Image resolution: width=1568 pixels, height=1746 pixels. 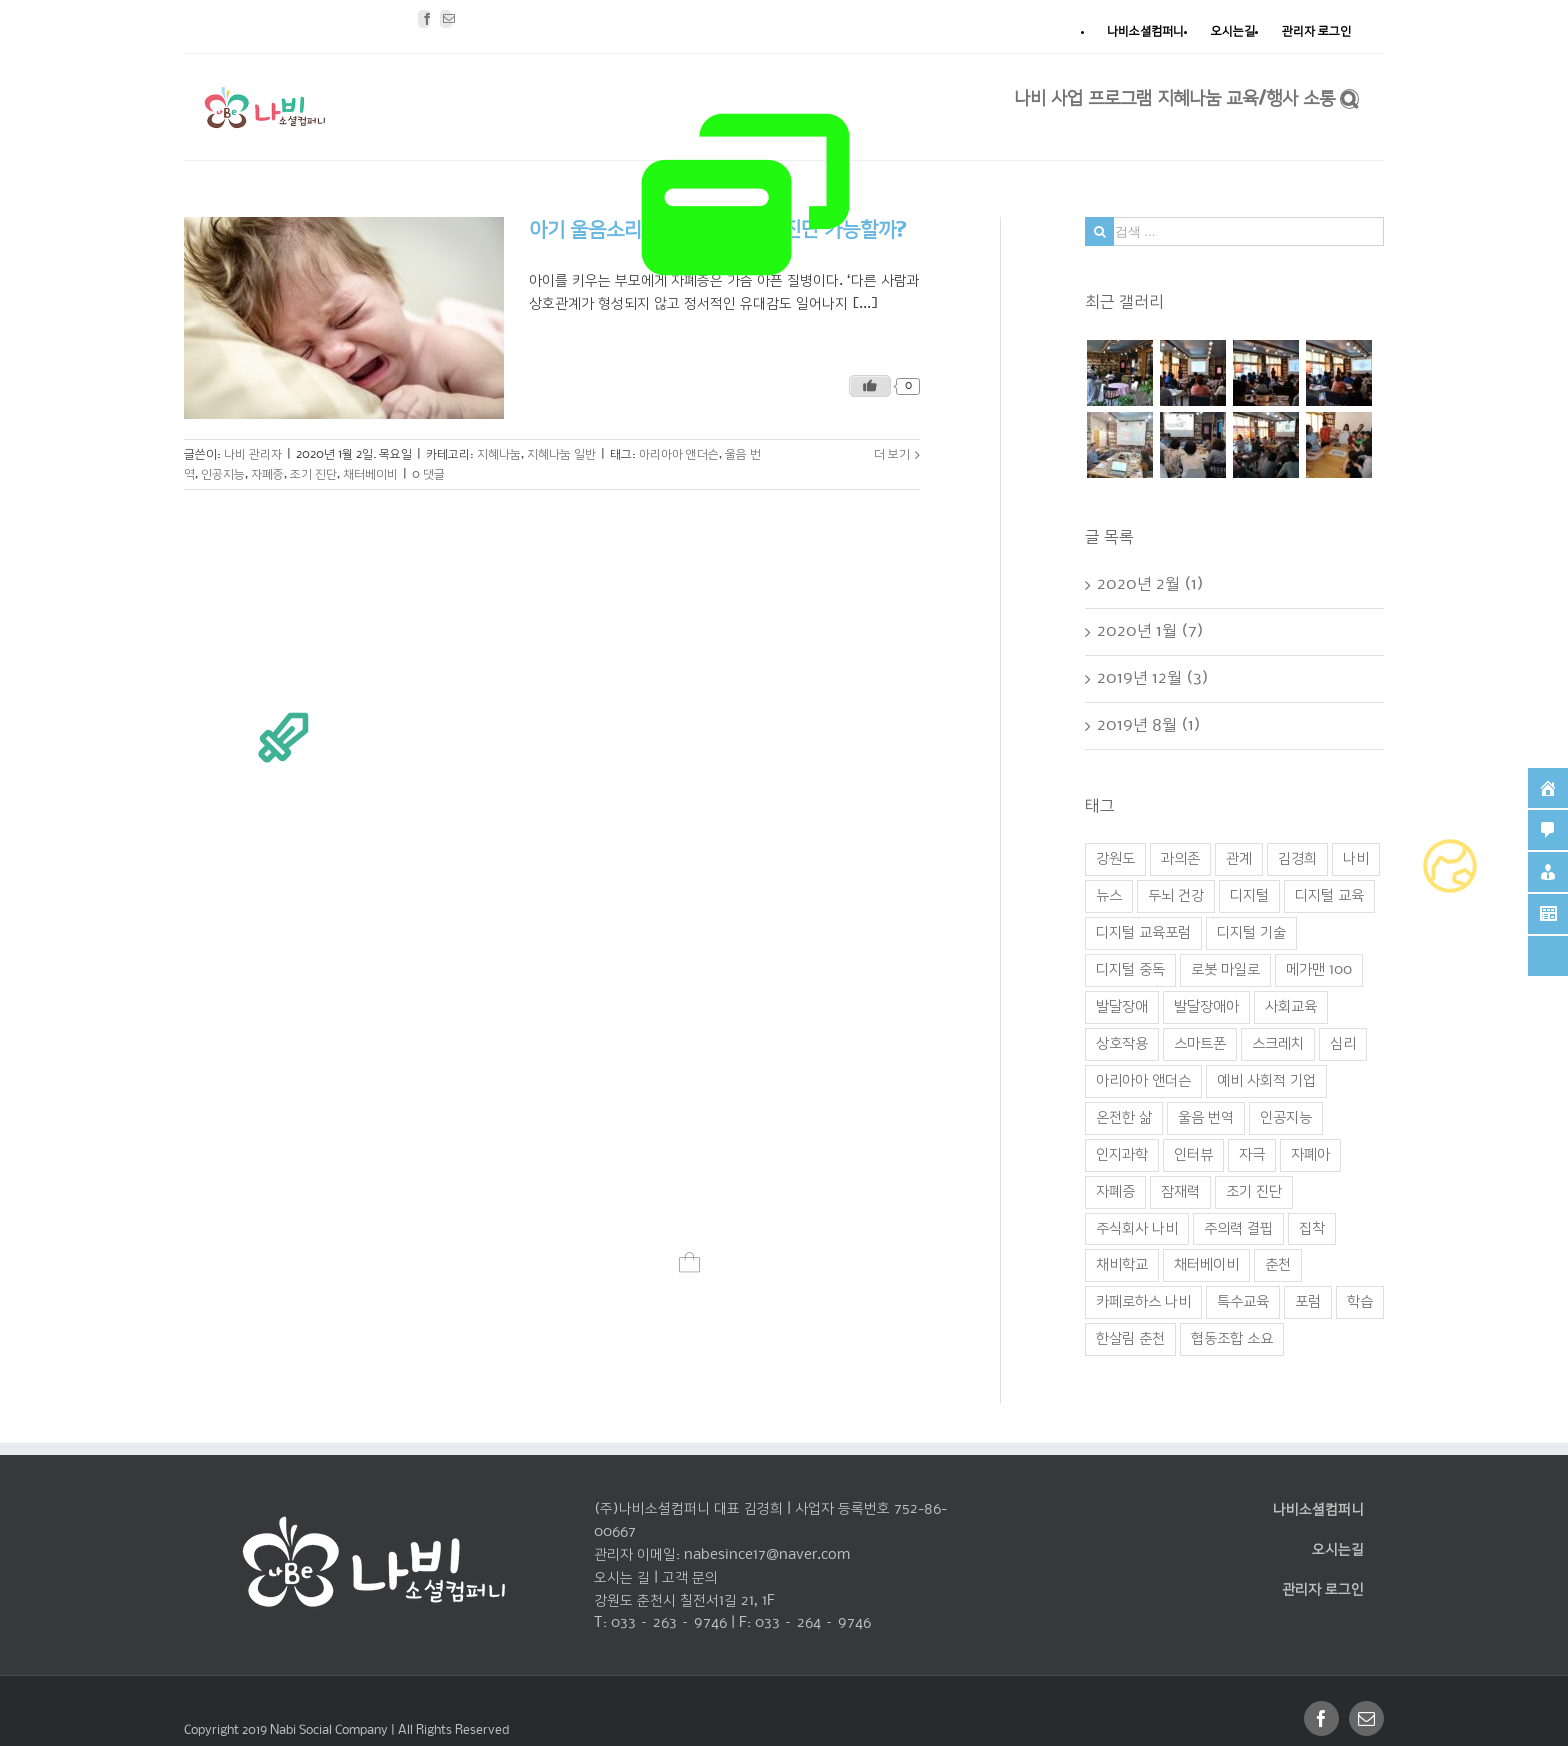 I want to click on access combat or battle features, so click(x=284, y=736).